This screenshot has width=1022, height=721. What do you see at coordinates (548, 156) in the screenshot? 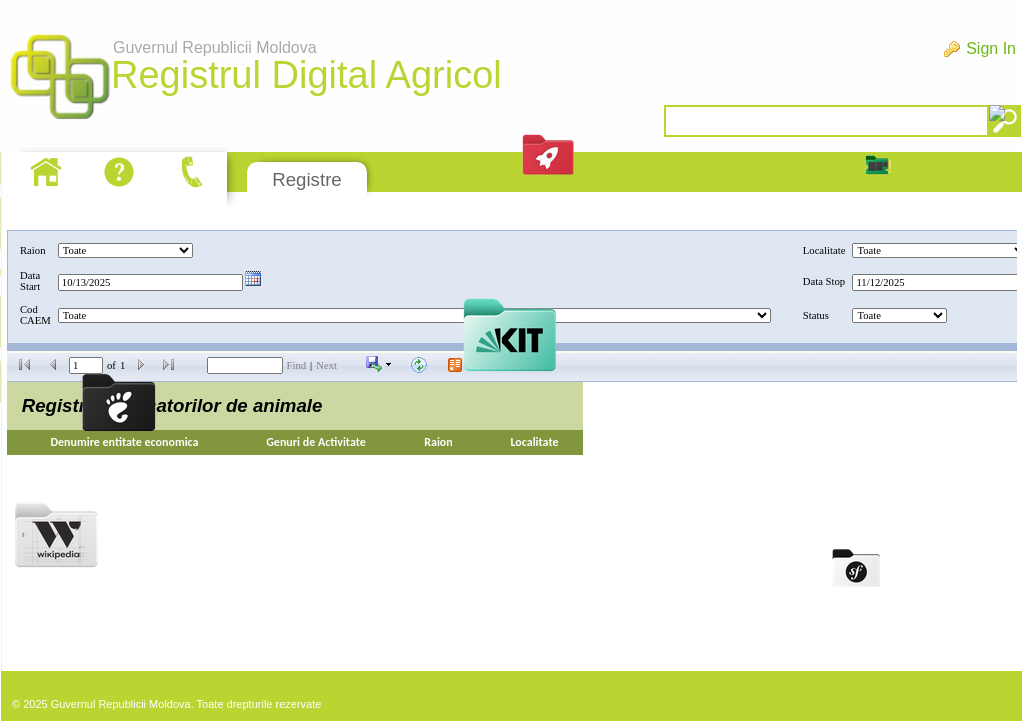
I see `open folder containing launch or startup files` at bounding box center [548, 156].